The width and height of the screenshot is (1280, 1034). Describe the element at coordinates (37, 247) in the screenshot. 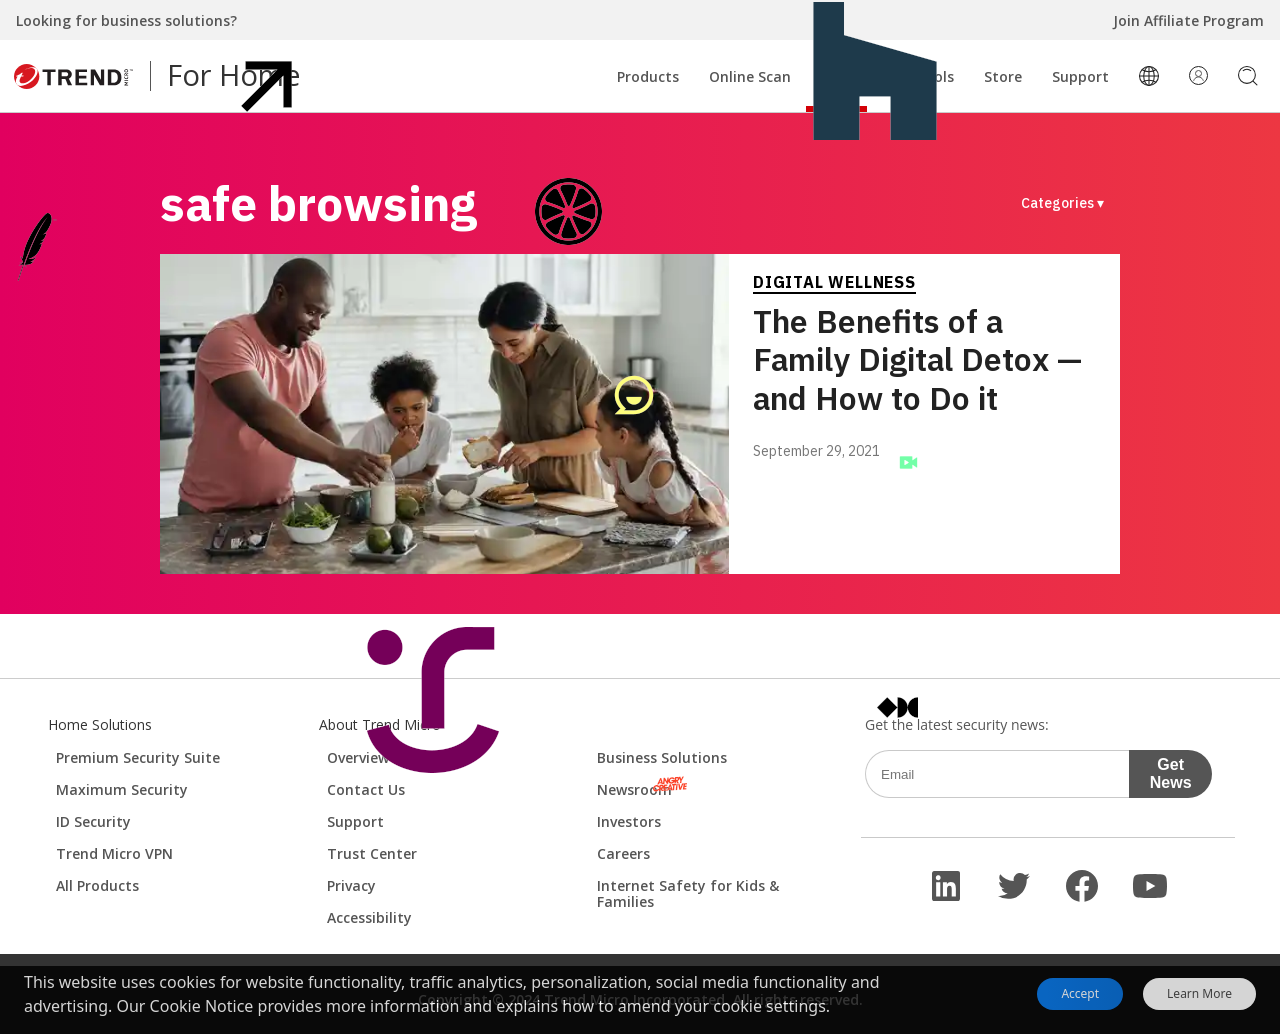

I see `apache software foundation logo` at that location.